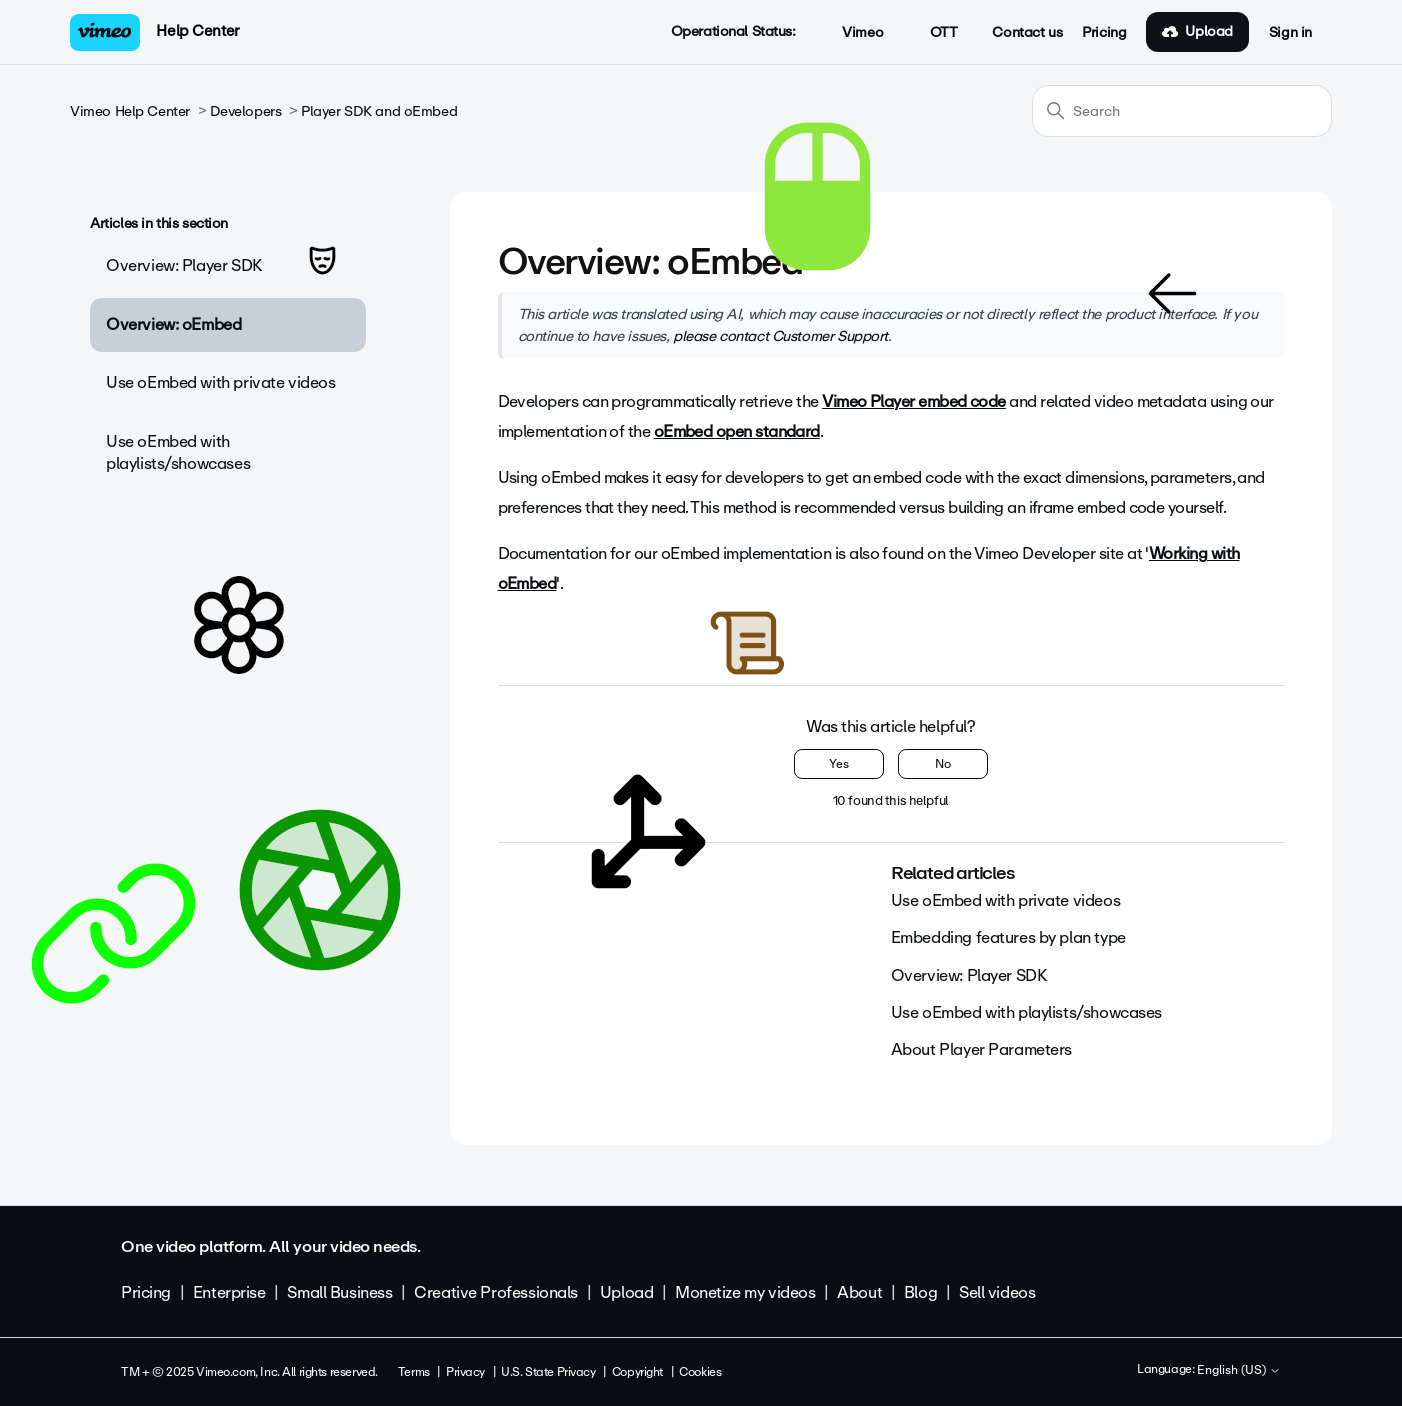  Describe the element at coordinates (113, 933) in the screenshot. I see `copy or share a link` at that location.